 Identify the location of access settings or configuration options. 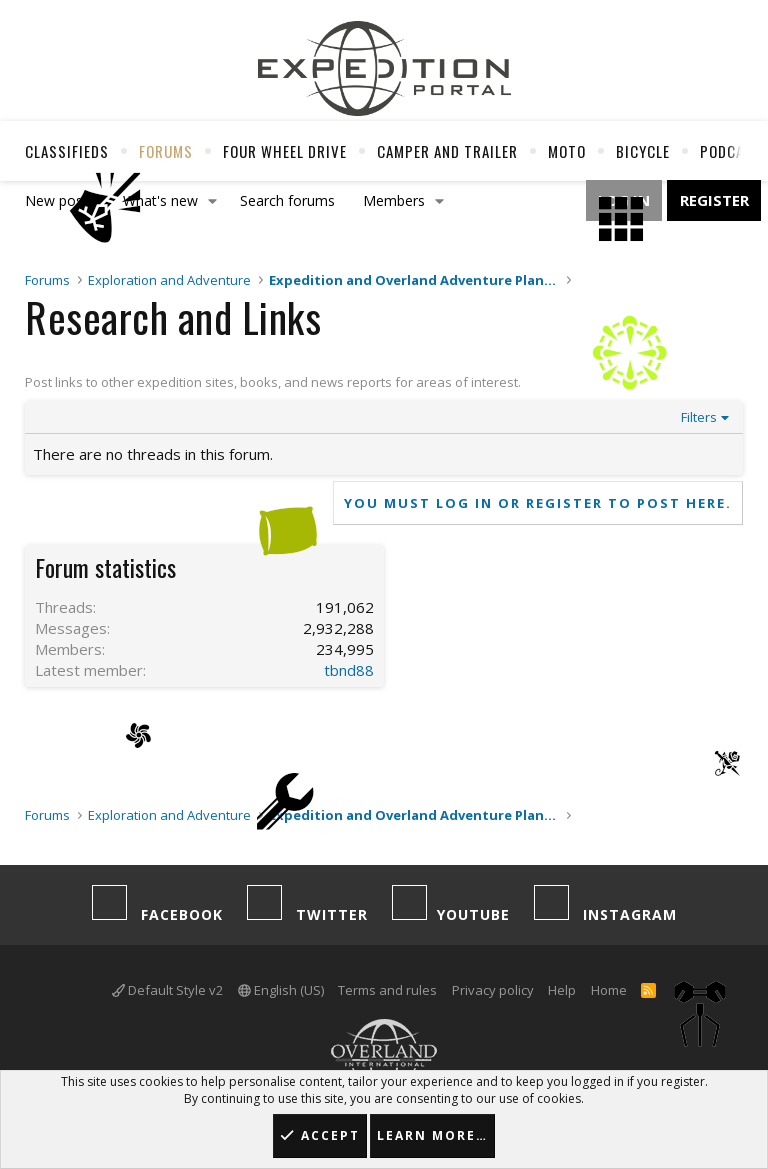
(285, 801).